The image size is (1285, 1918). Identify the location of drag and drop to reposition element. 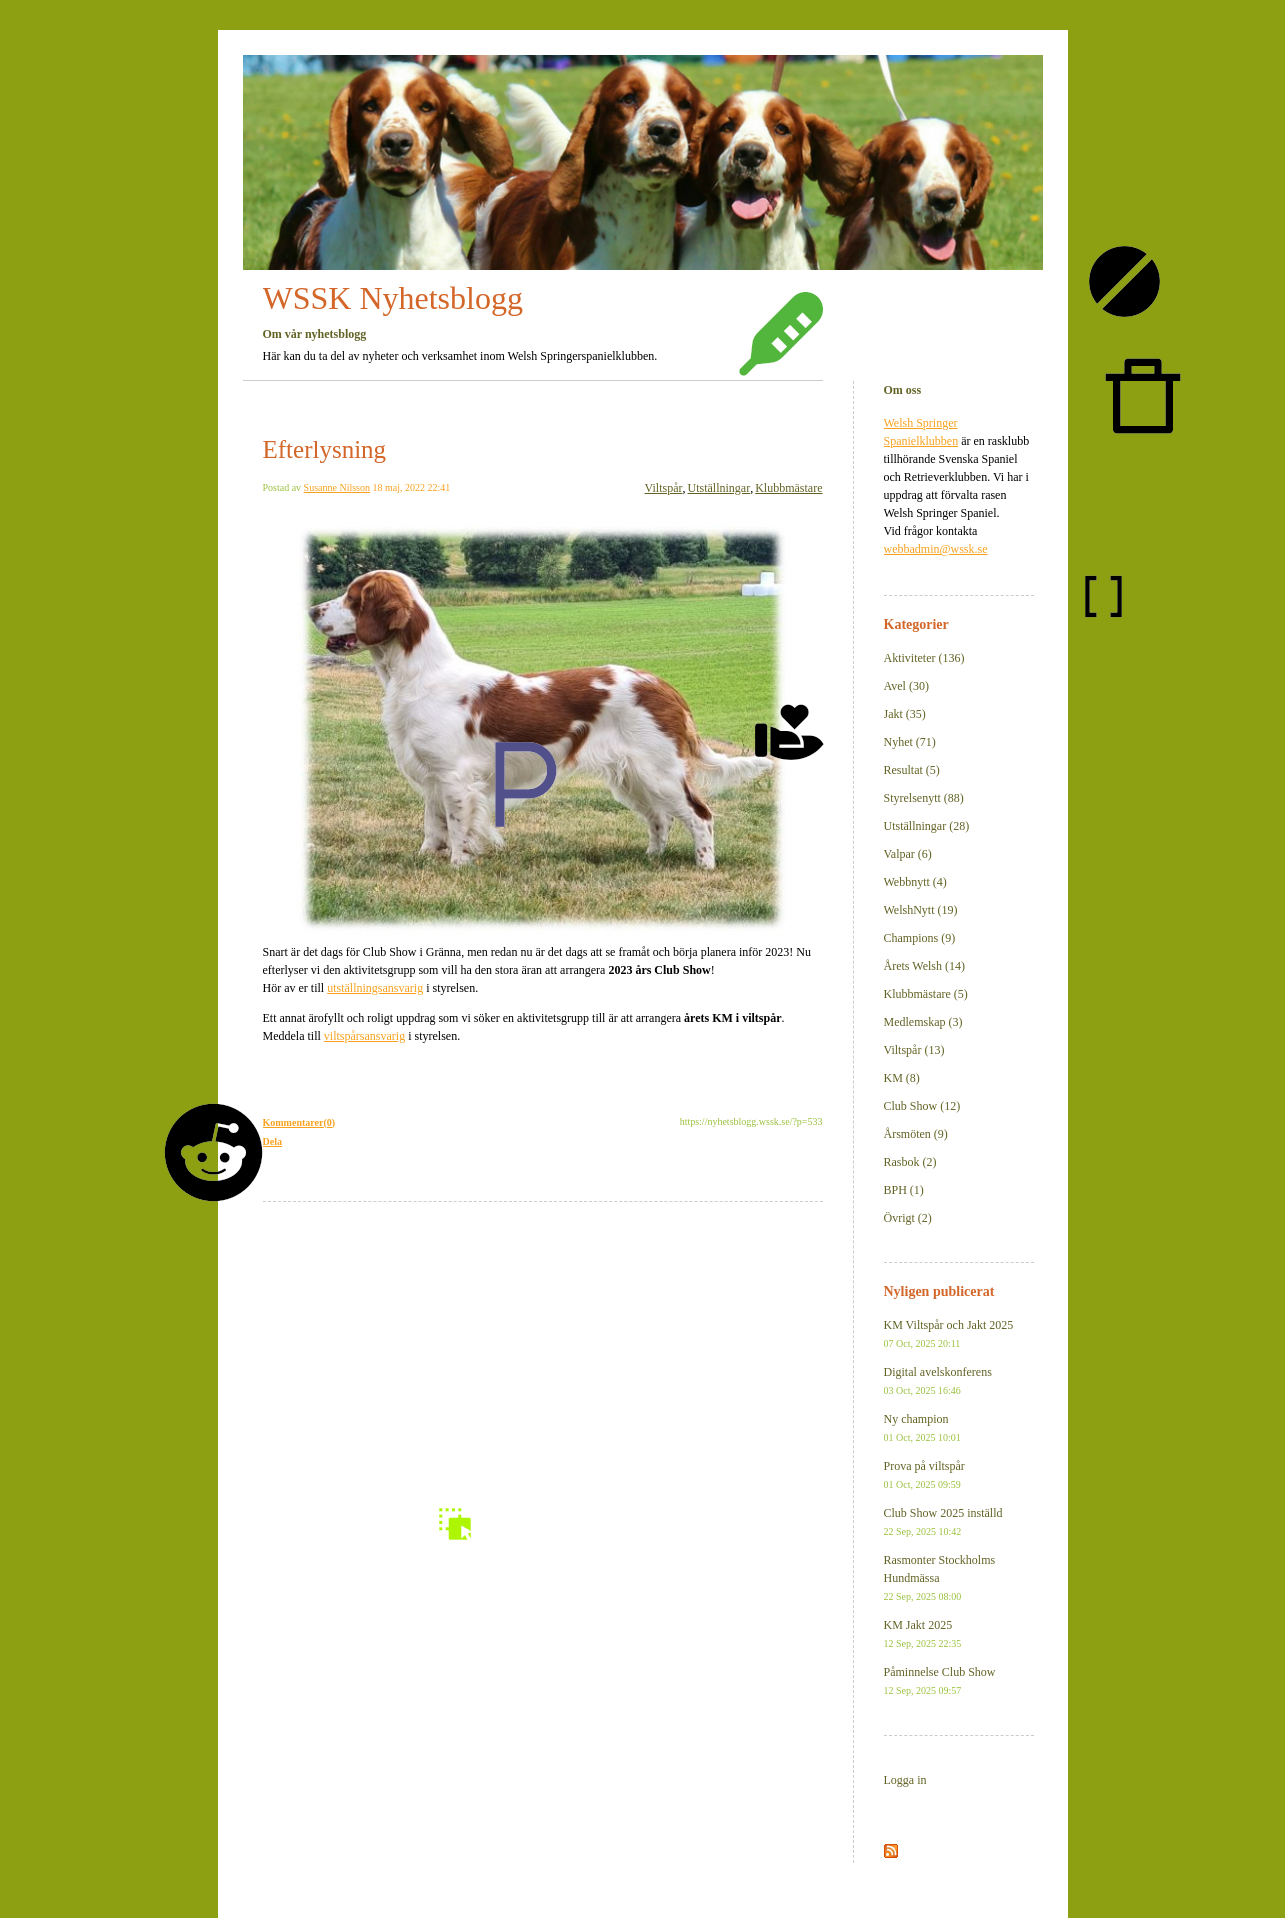
(455, 1524).